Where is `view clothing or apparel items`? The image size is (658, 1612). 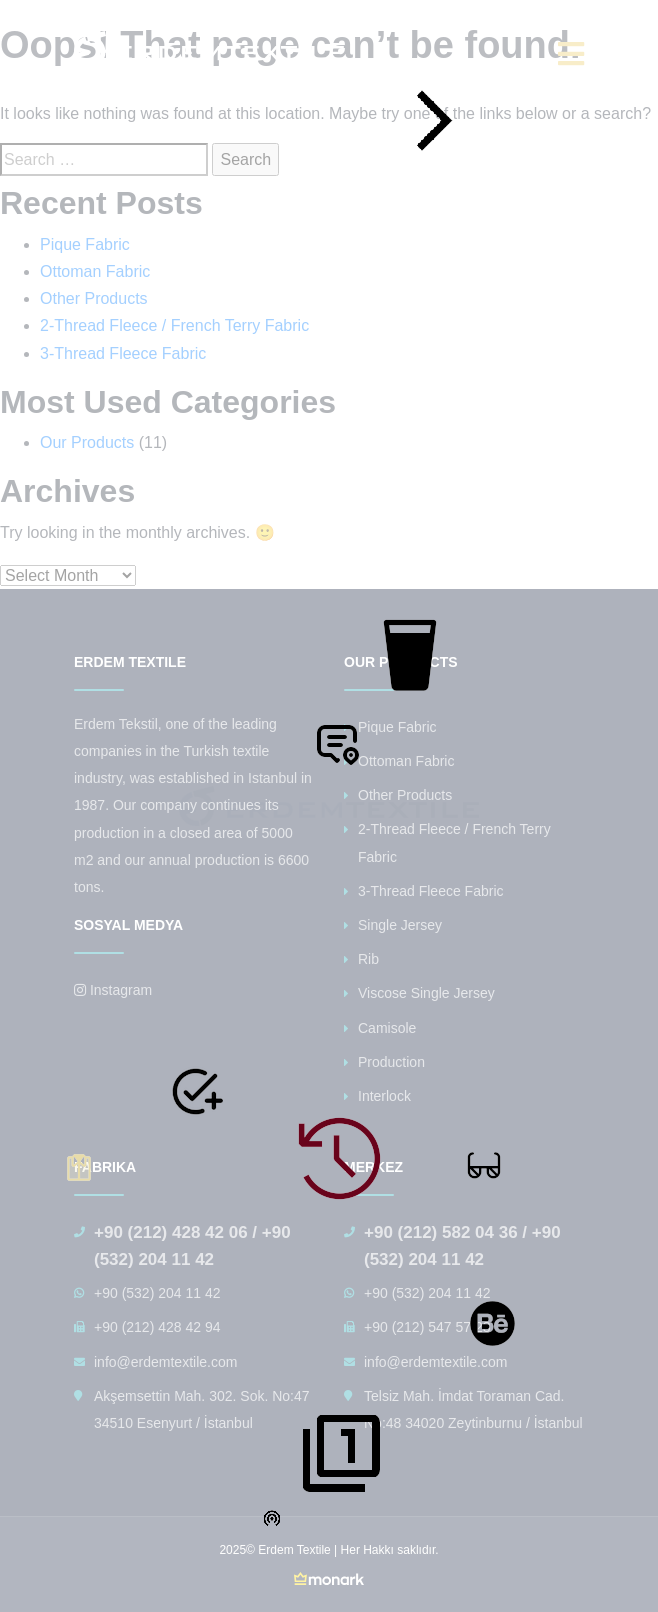 view clothing or apparel items is located at coordinates (79, 1168).